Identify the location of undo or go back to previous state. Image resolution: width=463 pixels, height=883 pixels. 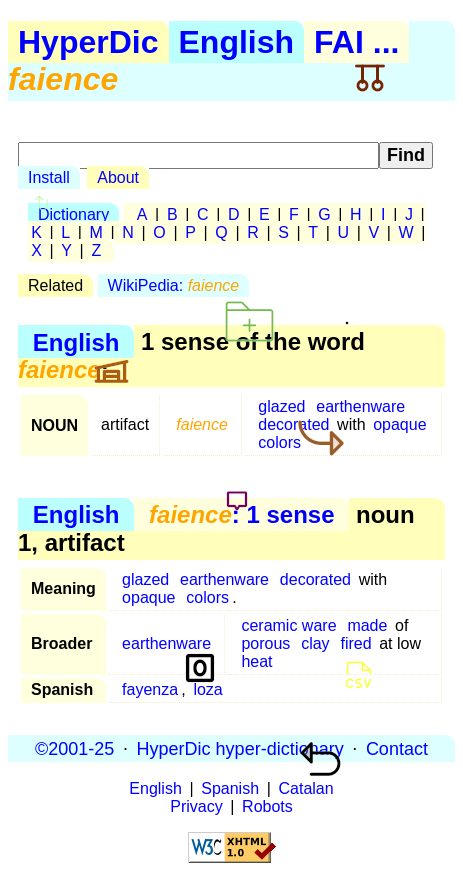
(42, 203).